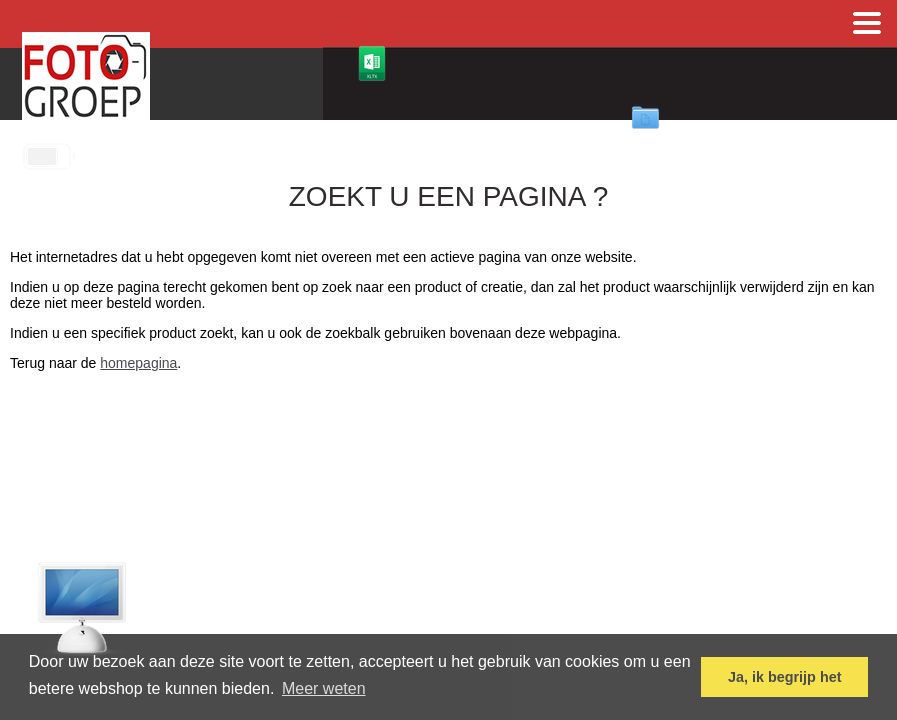  What do you see at coordinates (49, 156) in the screenshot?
I see `indicates battery at 70% charge` at bounding box center [49, 156].